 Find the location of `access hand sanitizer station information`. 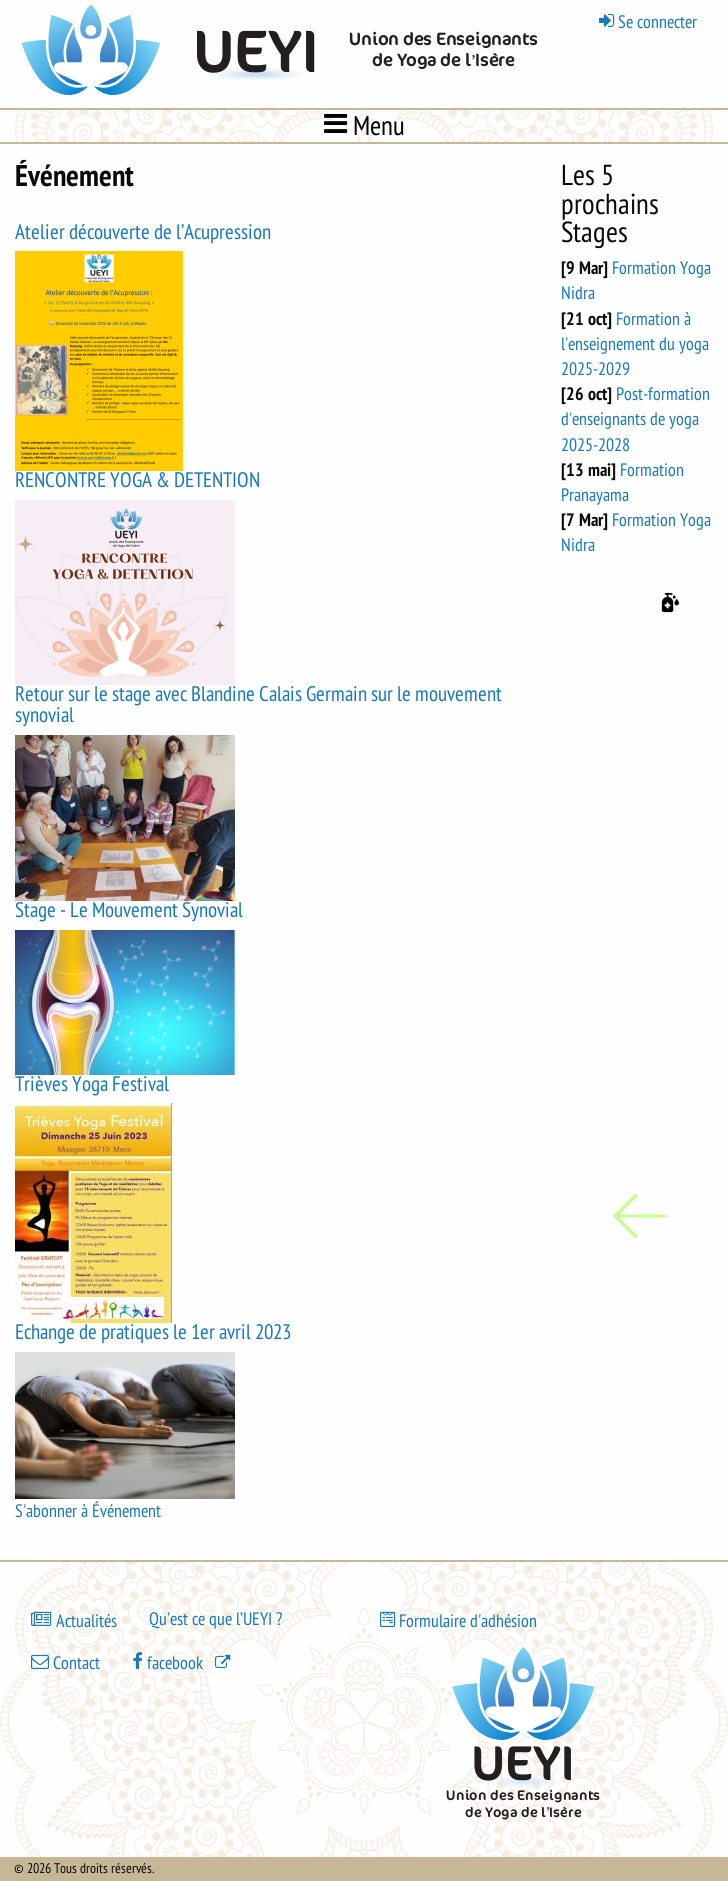

access hand sanitizer station information is located at coordinates (669, 602).